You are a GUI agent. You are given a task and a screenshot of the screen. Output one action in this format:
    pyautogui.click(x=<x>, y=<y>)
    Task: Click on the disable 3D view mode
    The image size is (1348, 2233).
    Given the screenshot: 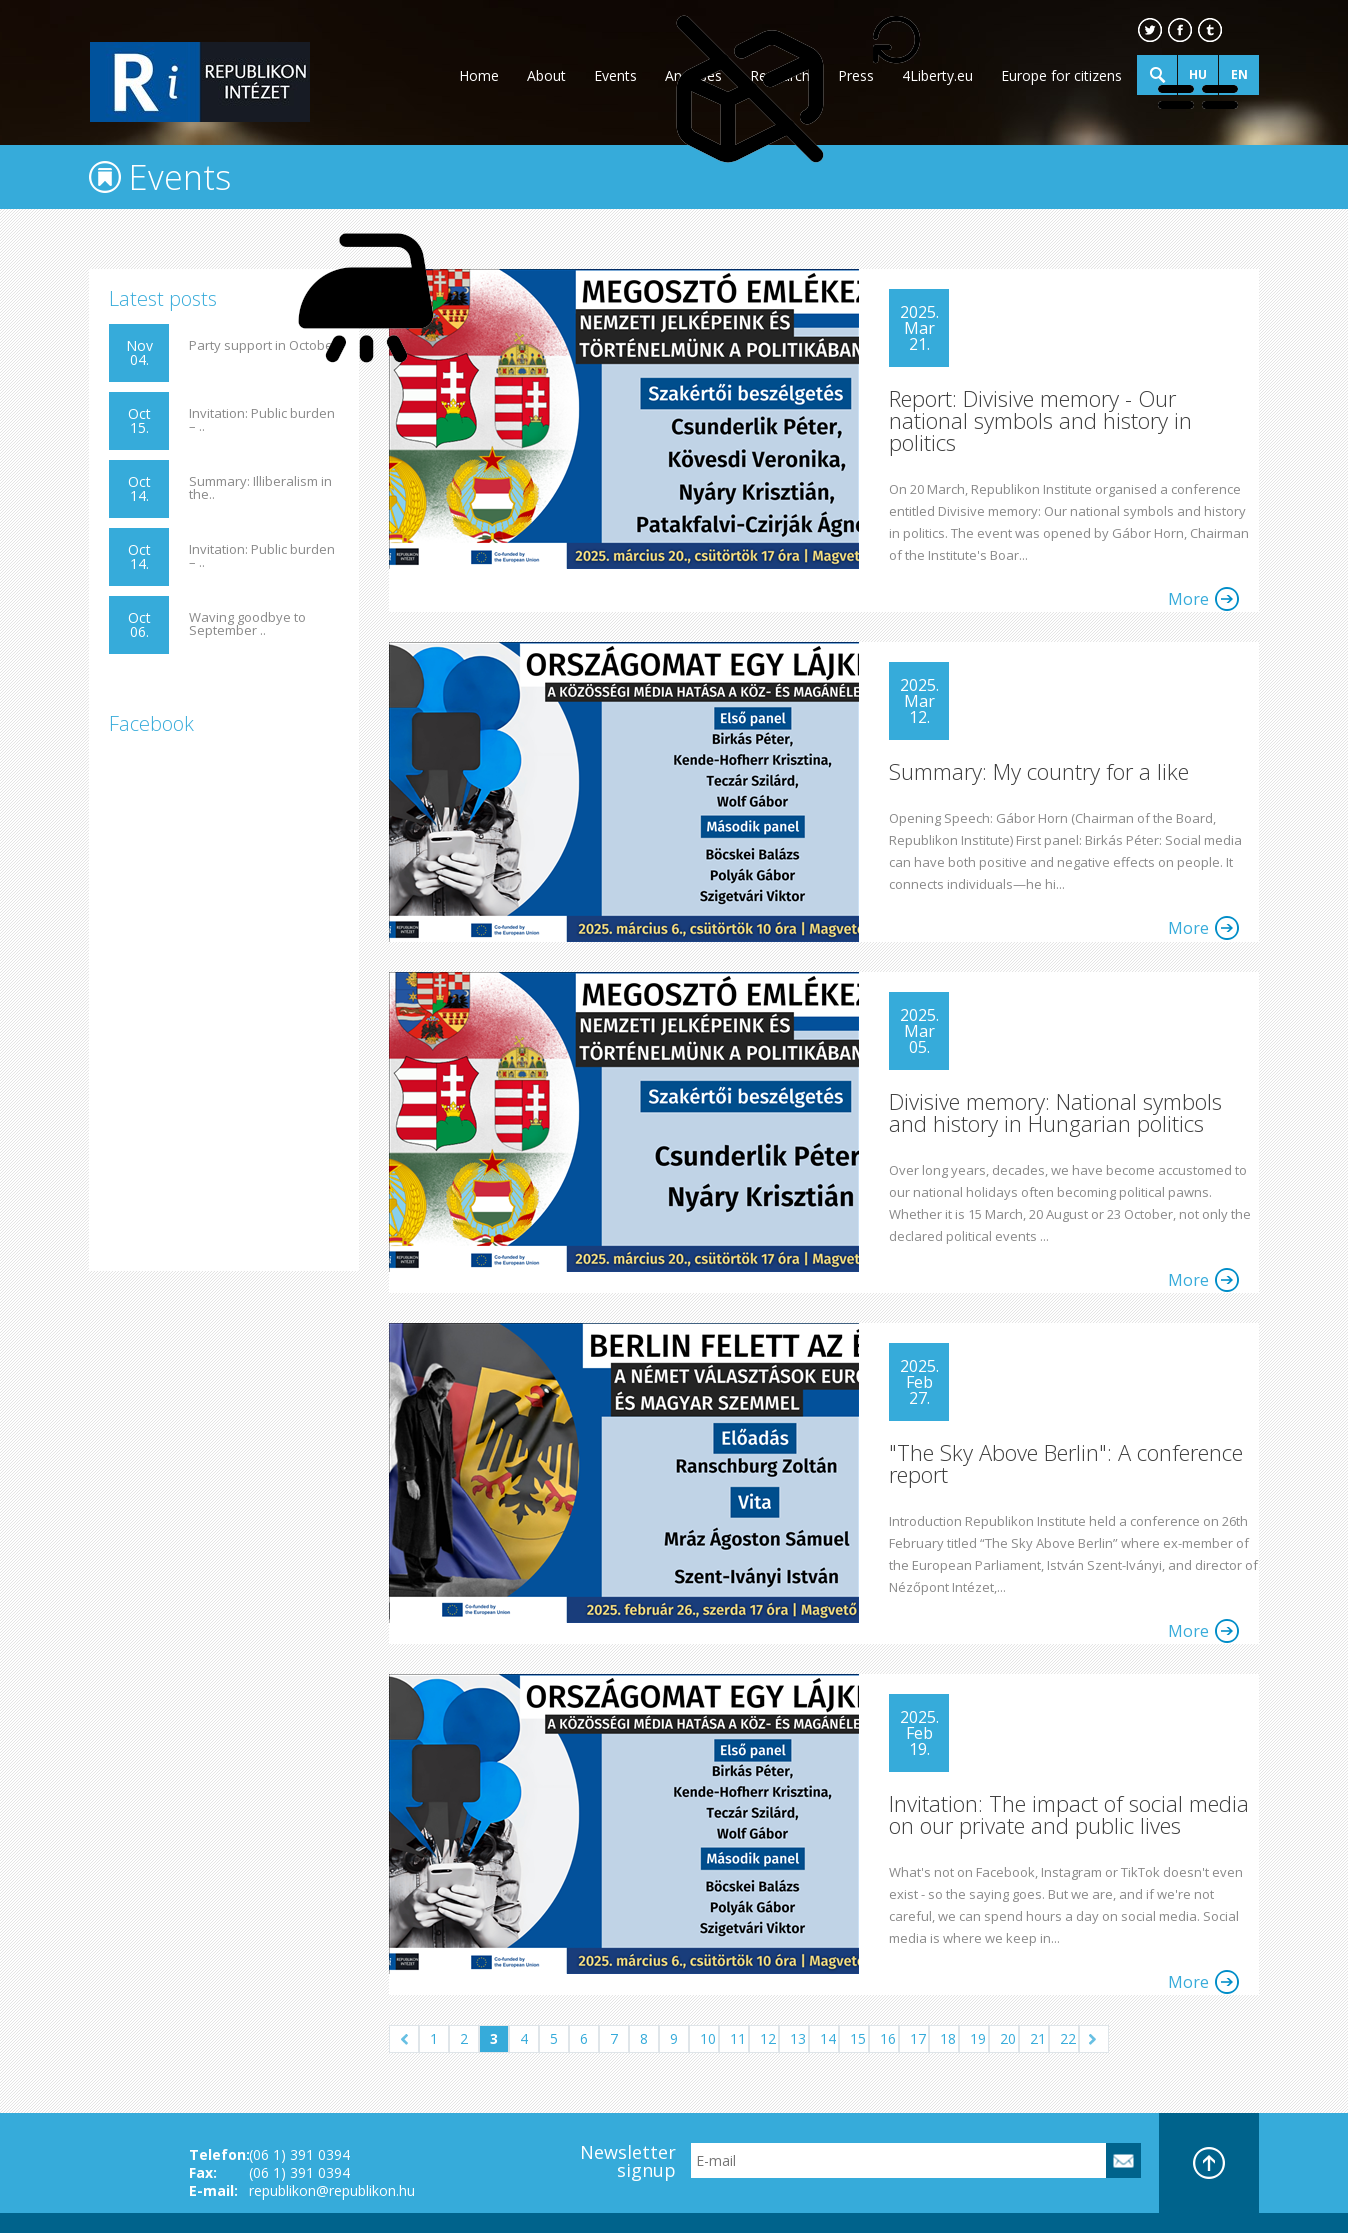 What is the action you would take?
    pyautogui.click(x=750, y=89)
    